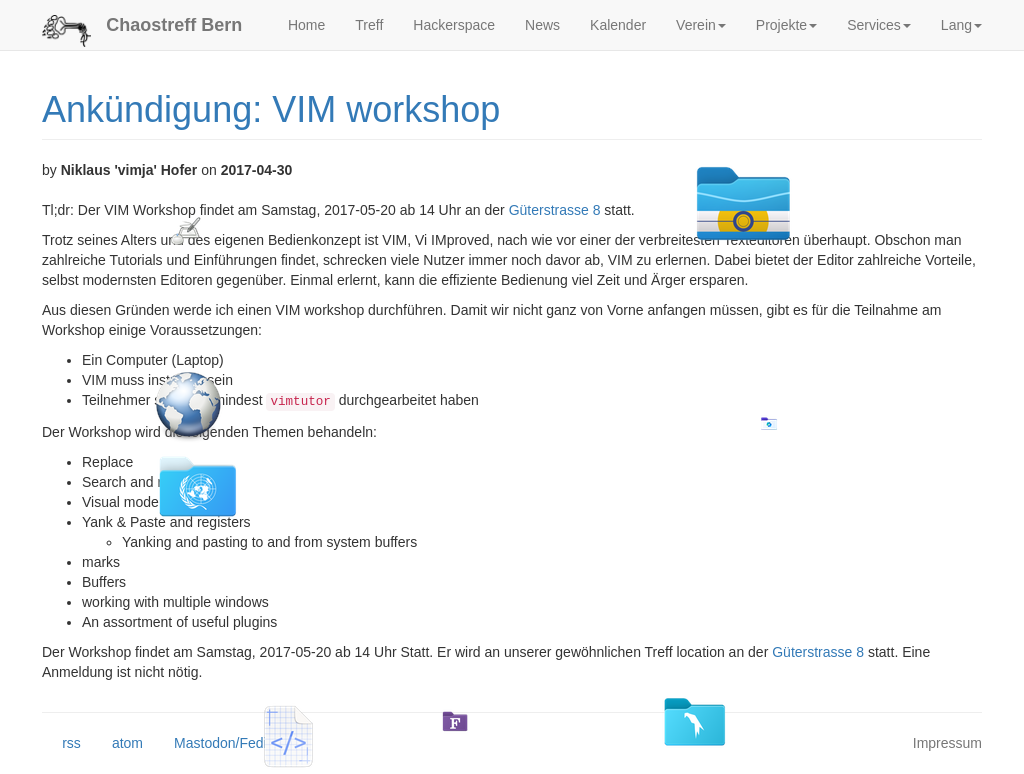 The image size is (1024, 774). I want to click on twig template file icon, so click(288, 736).